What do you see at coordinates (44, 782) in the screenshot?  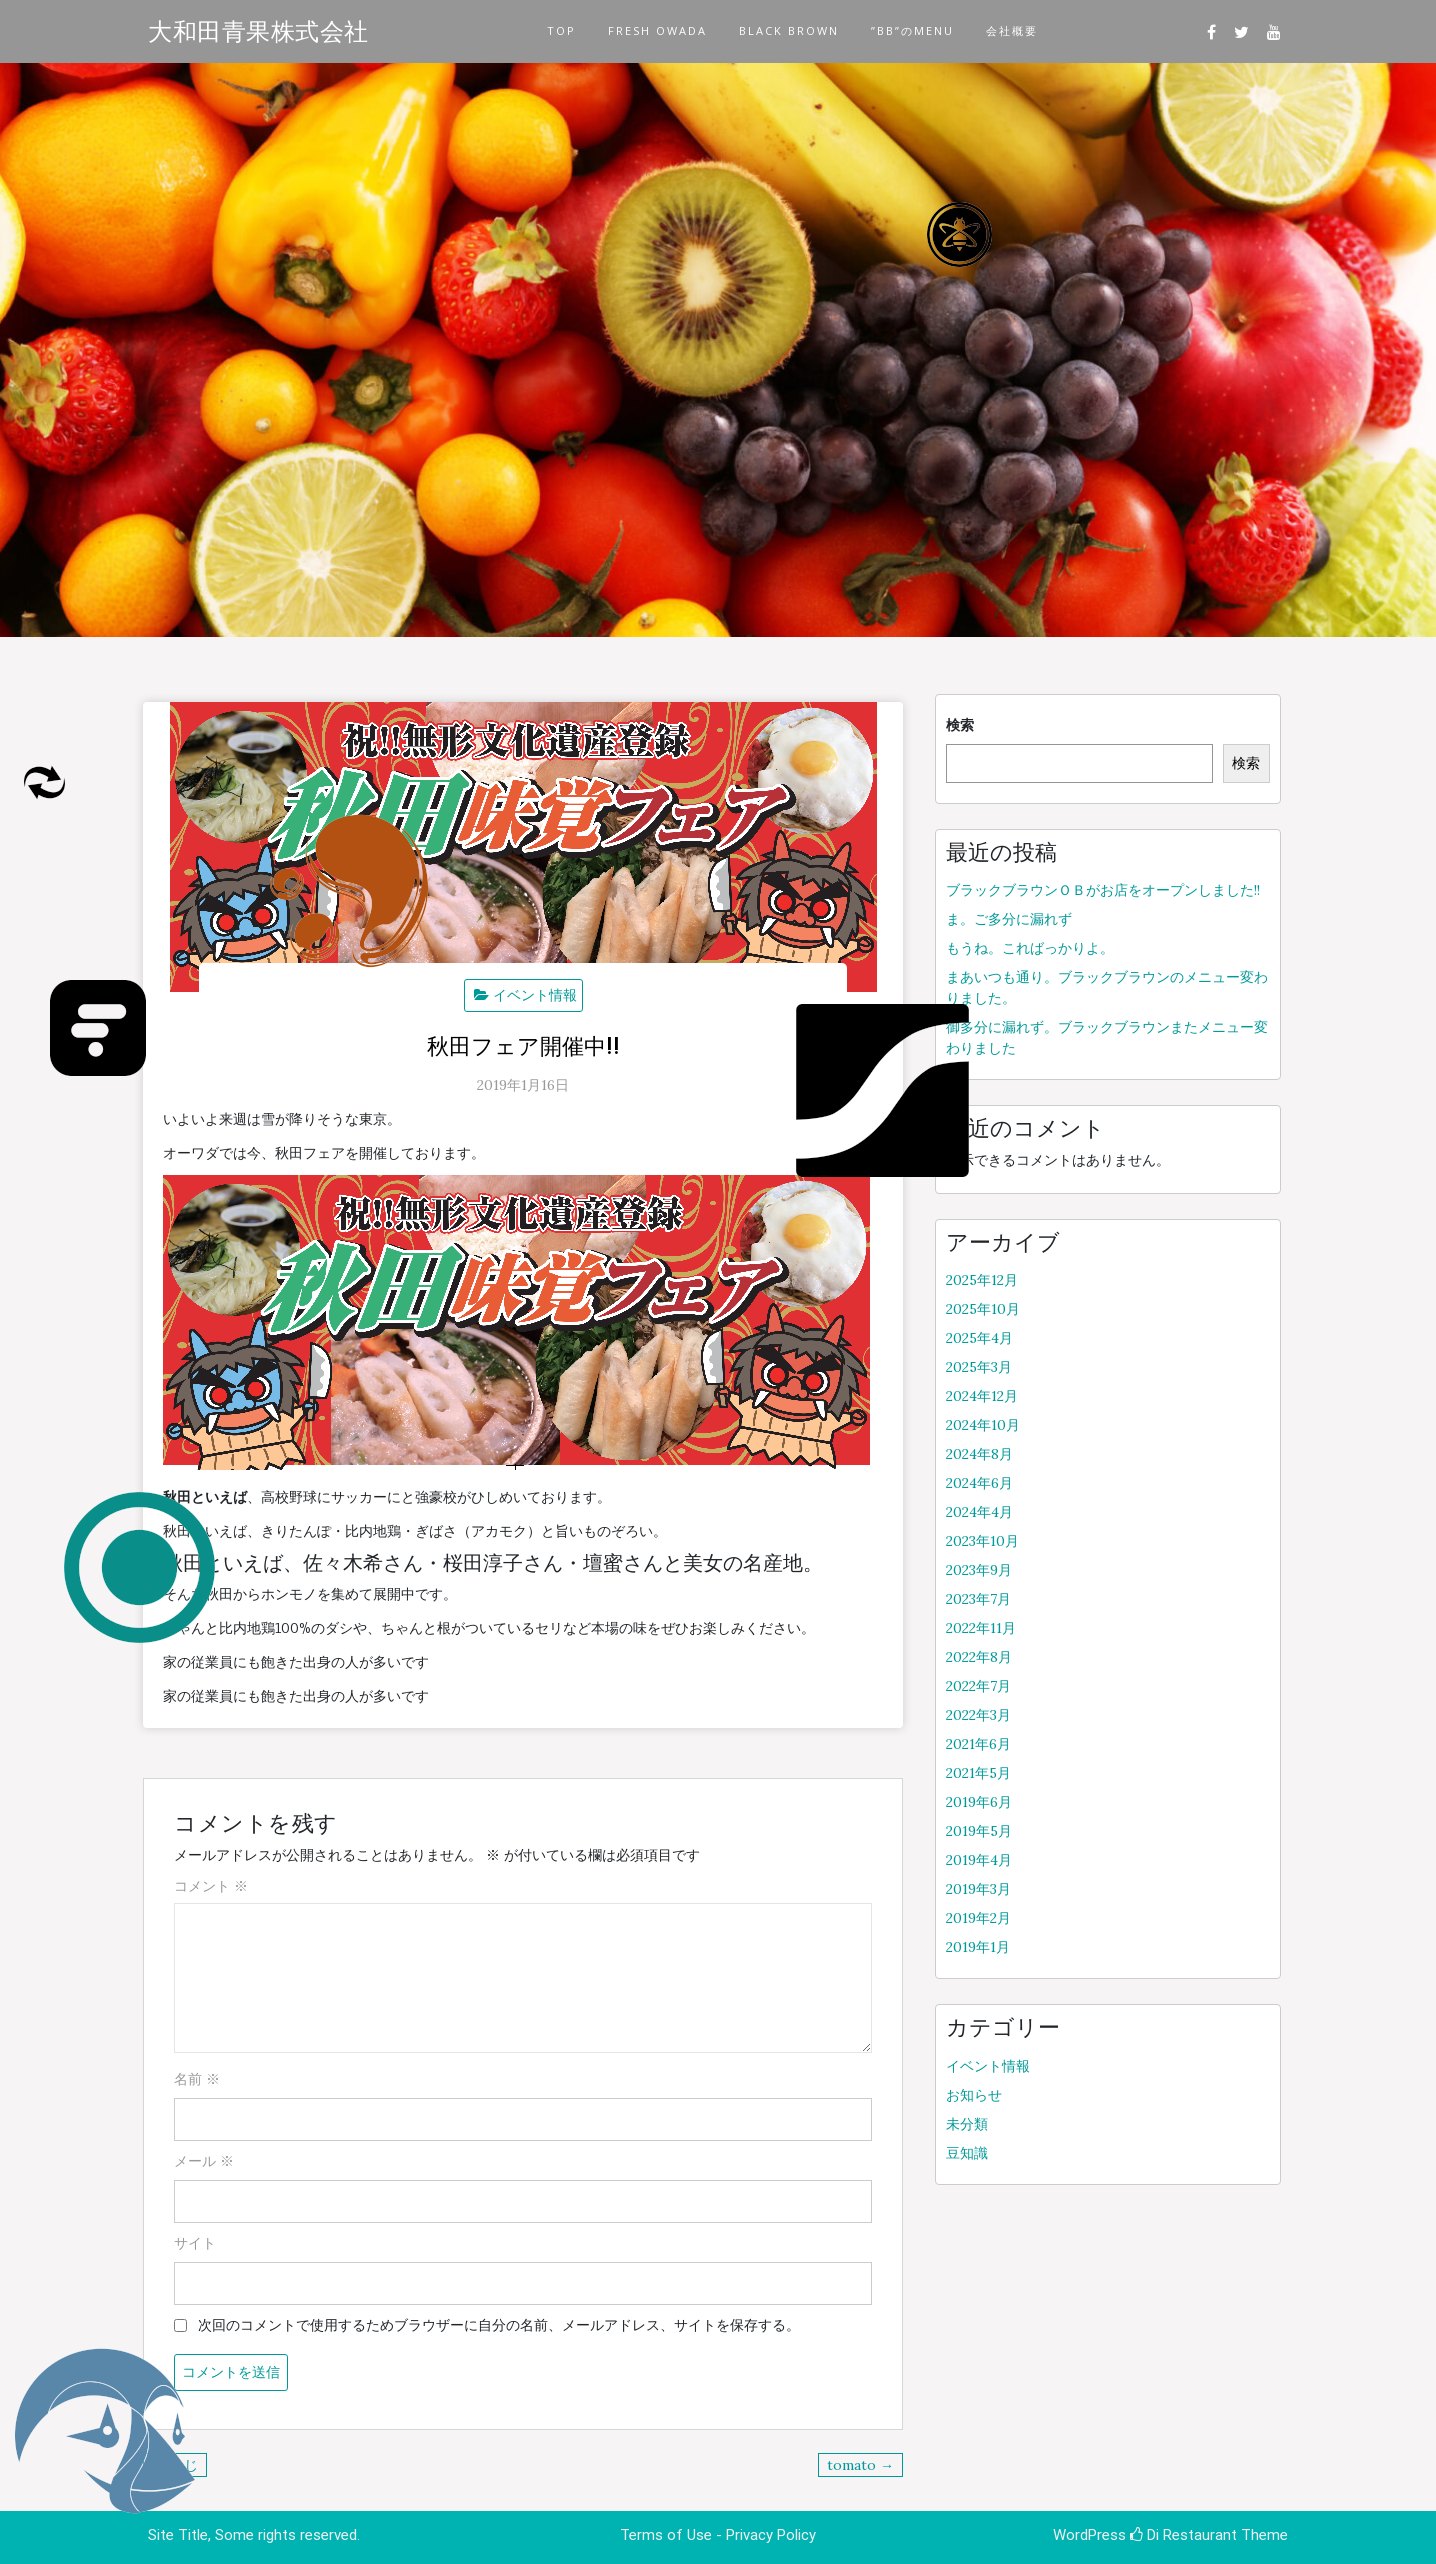 I see `kashflow accounting software logo` at bounding box center [44, 782].